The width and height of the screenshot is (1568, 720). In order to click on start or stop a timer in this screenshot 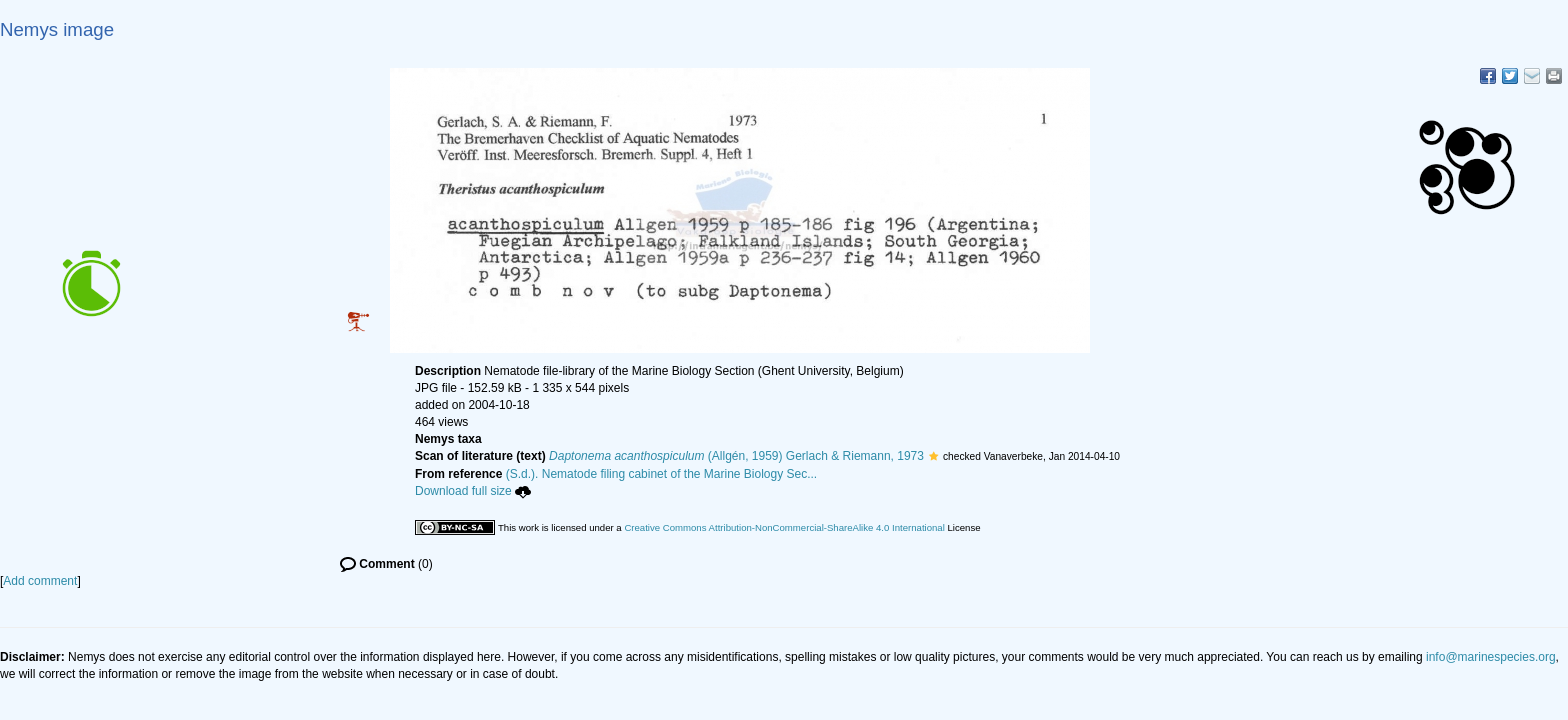, I will do `click(91, 283)`.